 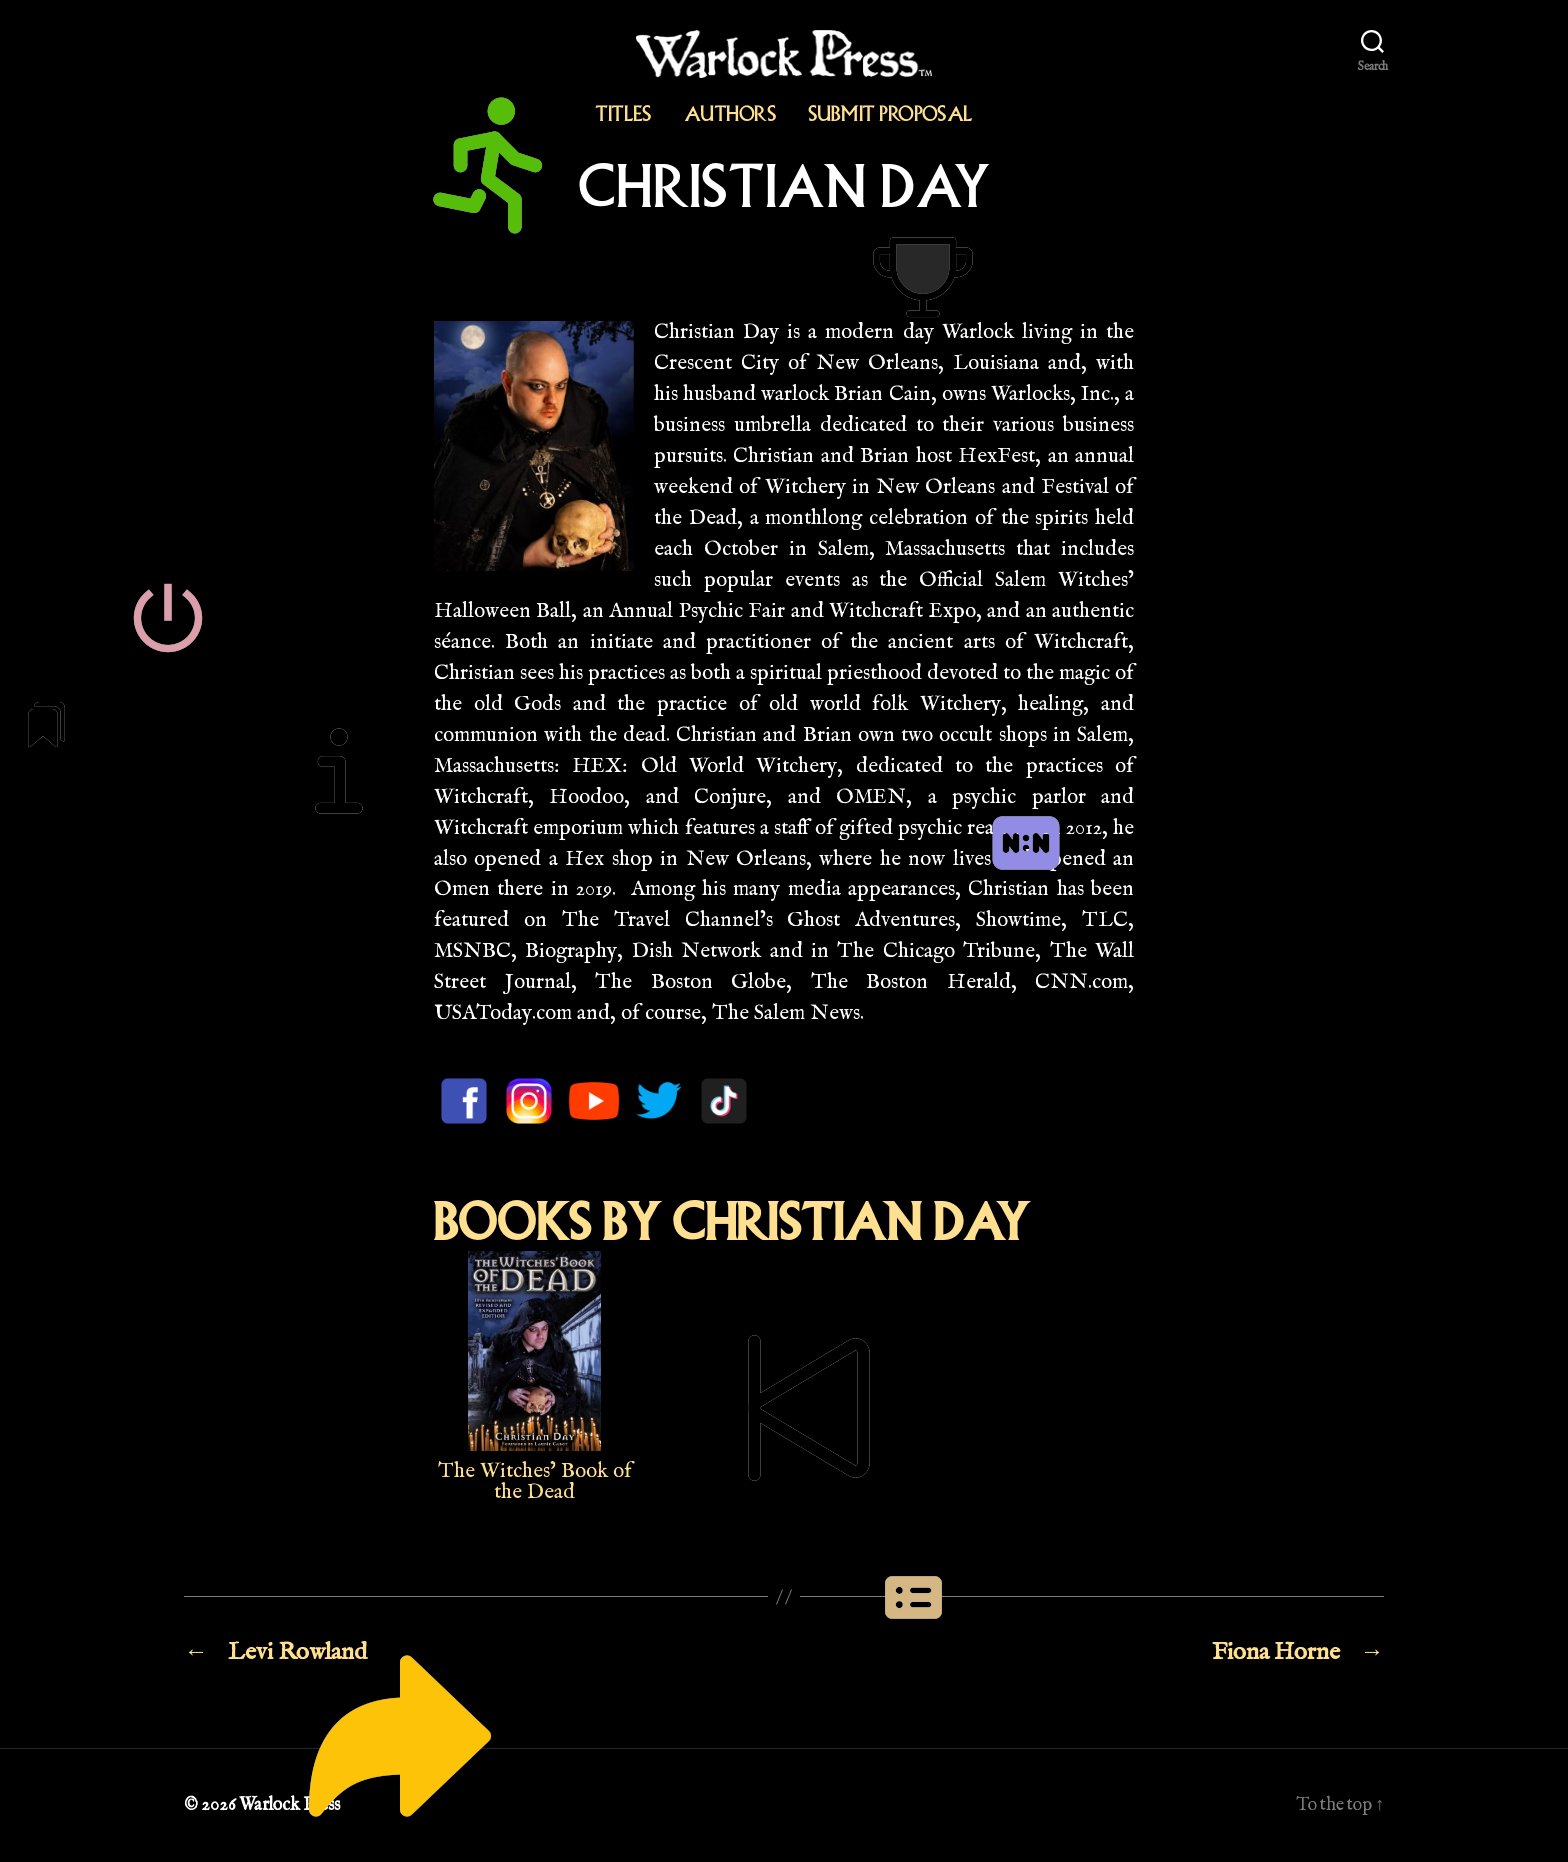 What do you see at coordinates (913, 1597) in the screenshot?
I see `view list details or summary` at bounding box center [913, 1597].